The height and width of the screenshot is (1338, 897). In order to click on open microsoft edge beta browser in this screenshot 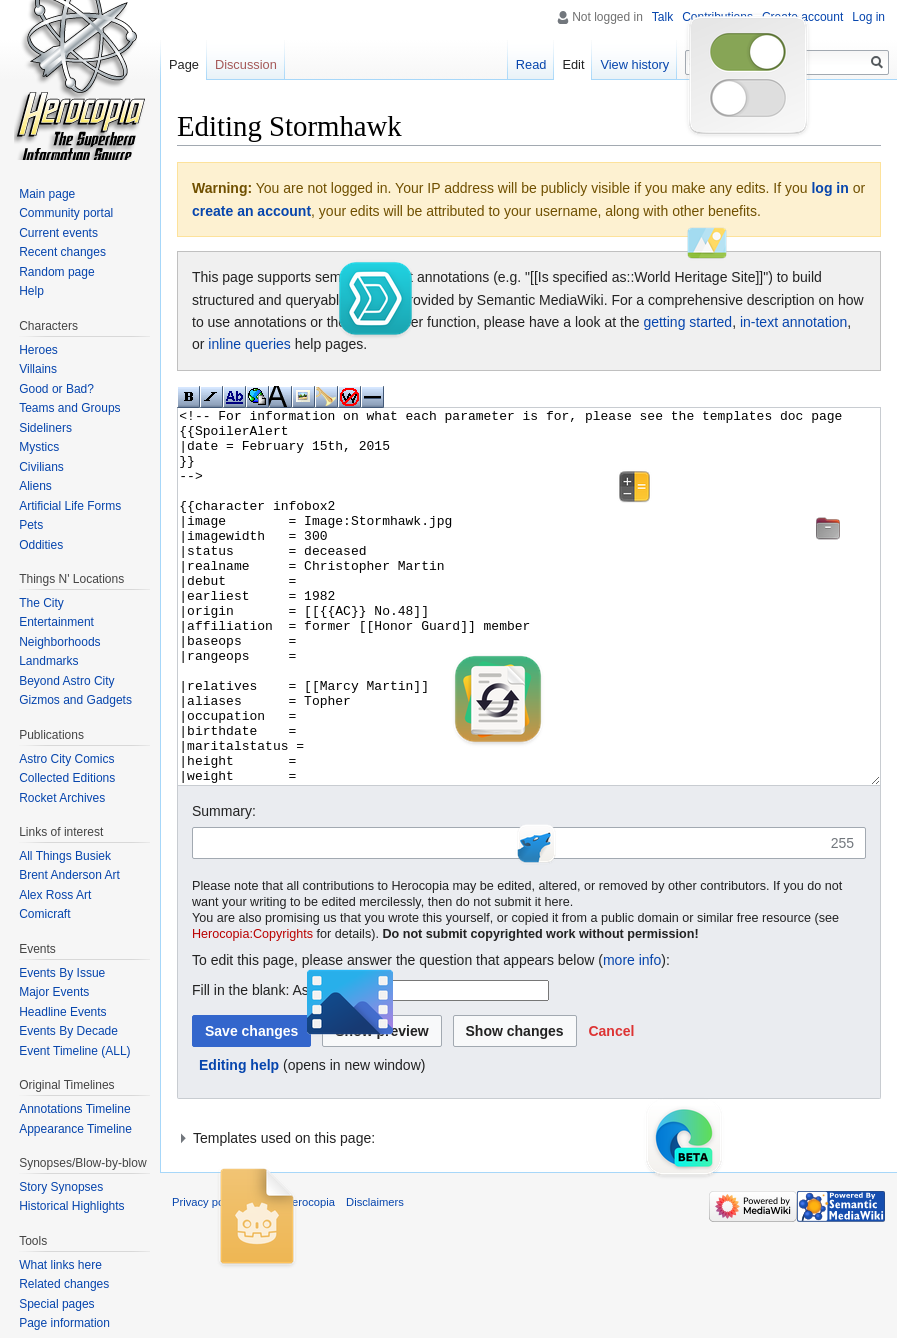, I will do `click(684, 1137)`.